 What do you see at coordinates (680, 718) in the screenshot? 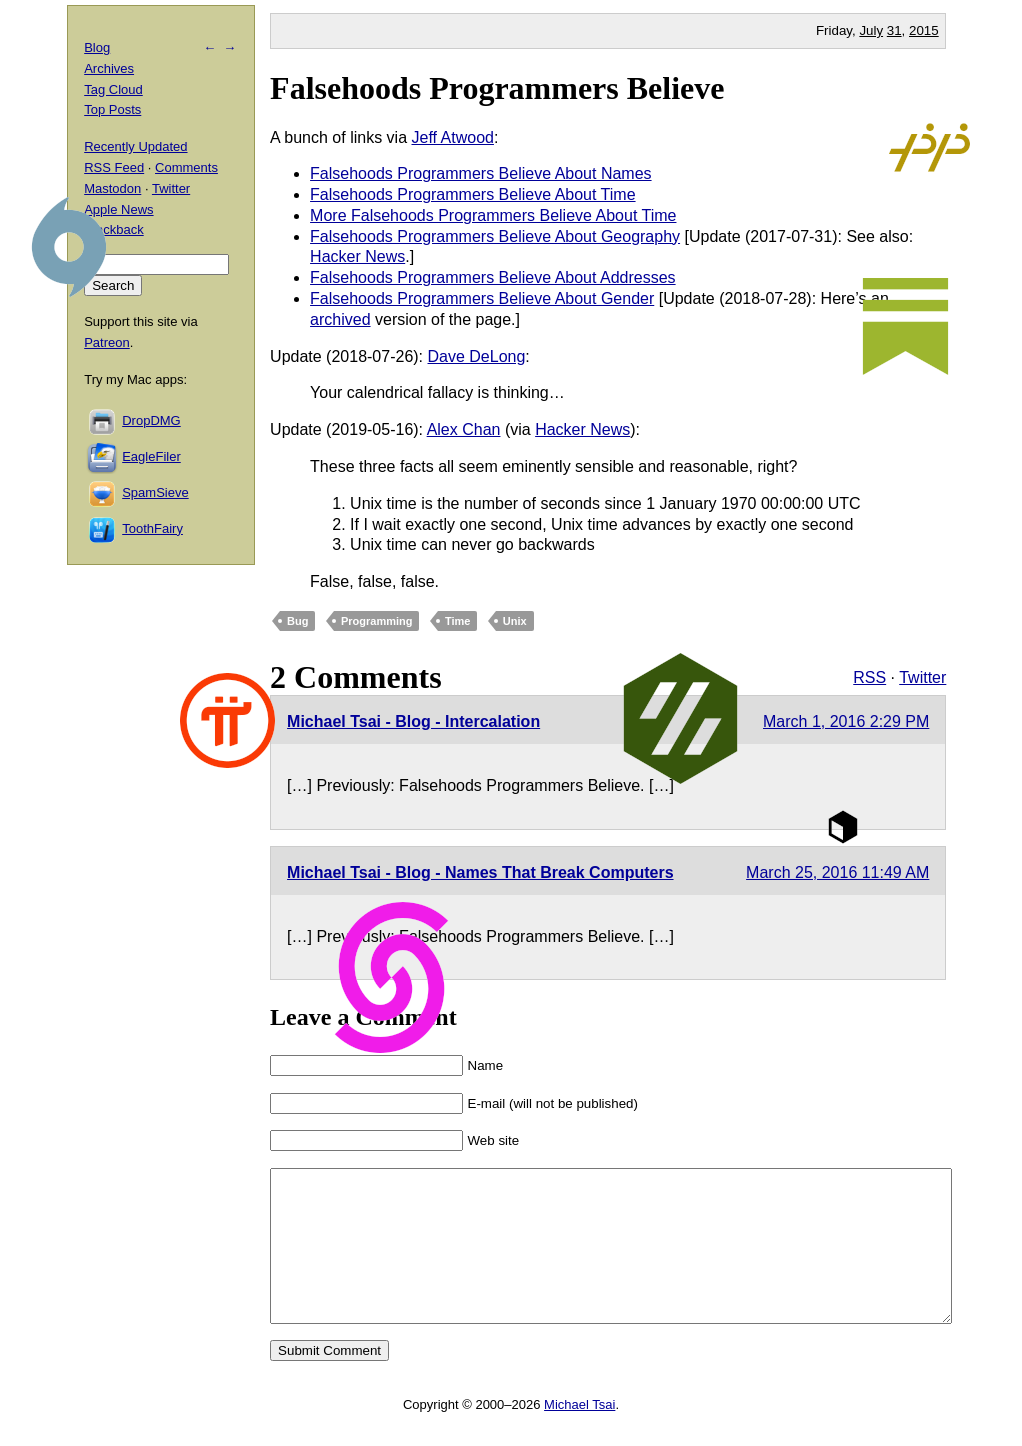
I see `voron design brand logo` at bounding box center [680, 718].